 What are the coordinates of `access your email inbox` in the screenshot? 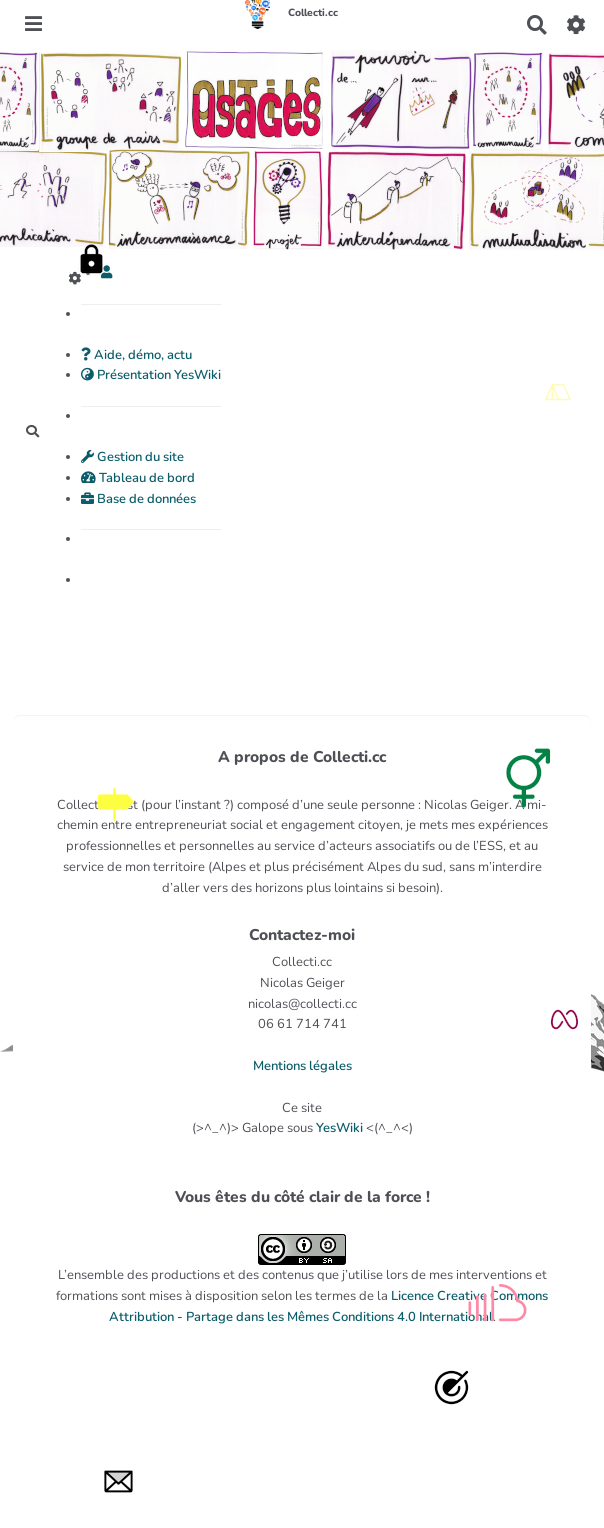 It's located at (118, 1481).